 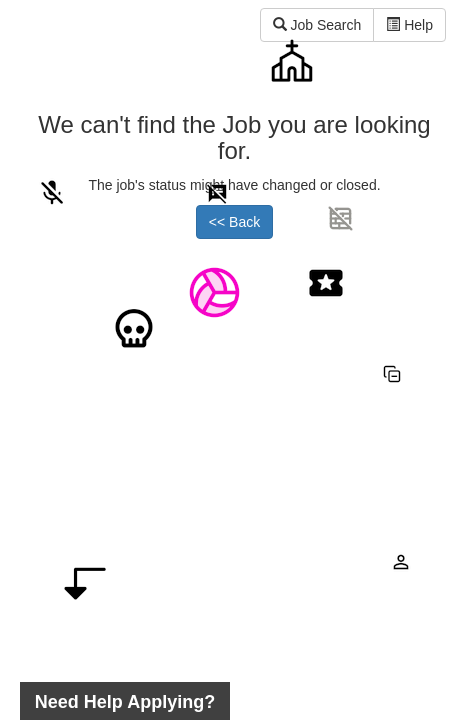 I want to click on go back and down in navigation, so click(x=83, y=580).